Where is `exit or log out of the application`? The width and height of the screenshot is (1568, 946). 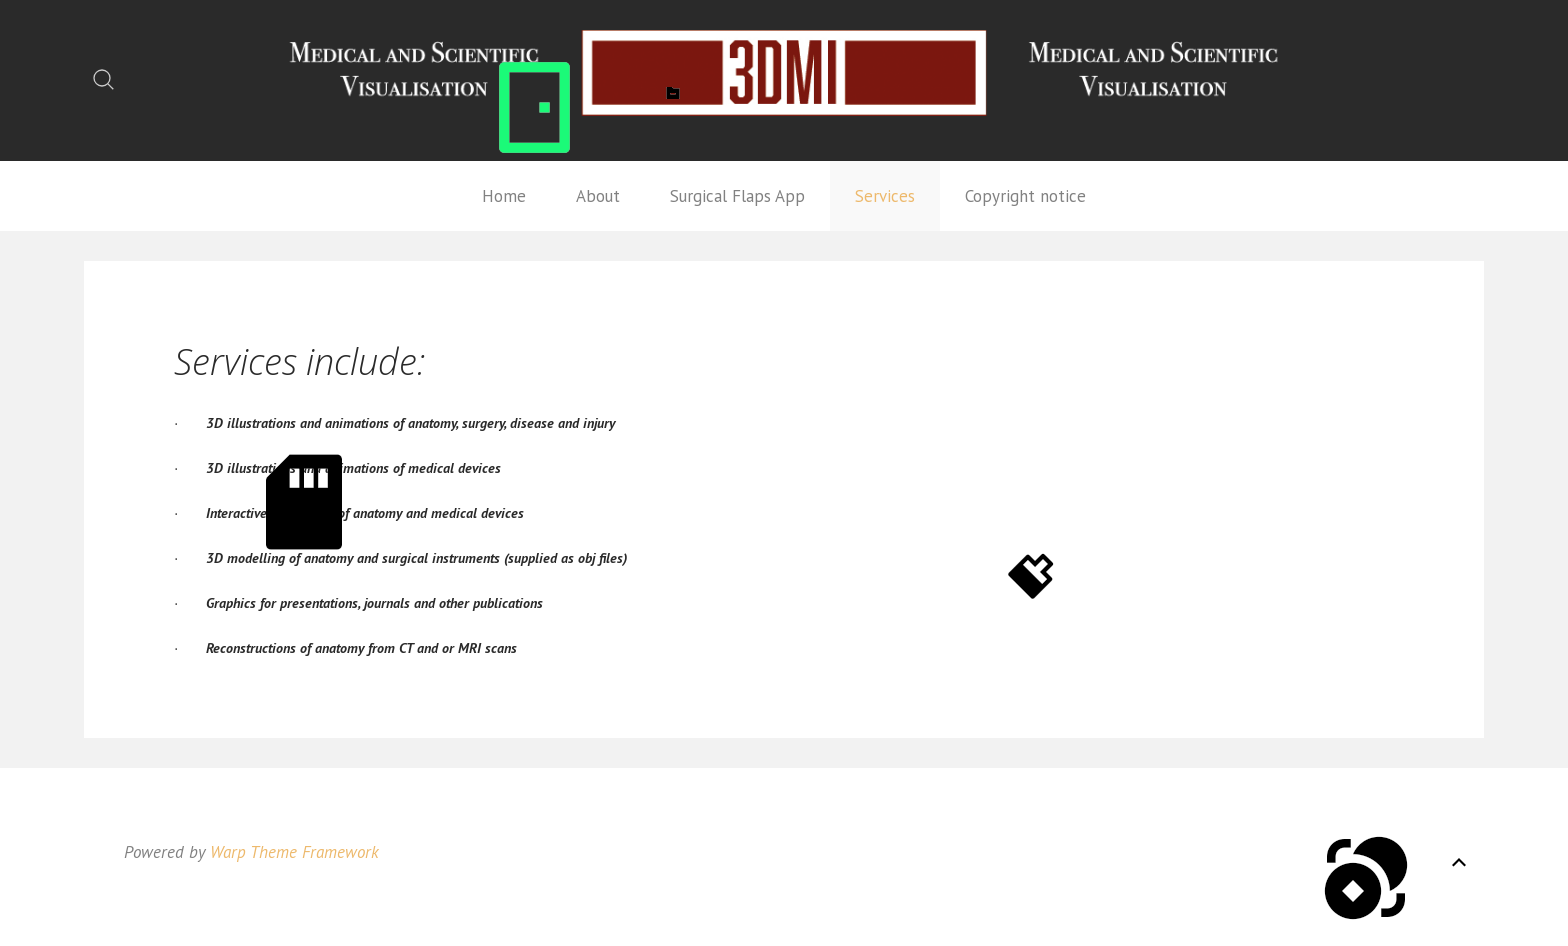 exit or log out of the application is located at coordinates (534, 107).